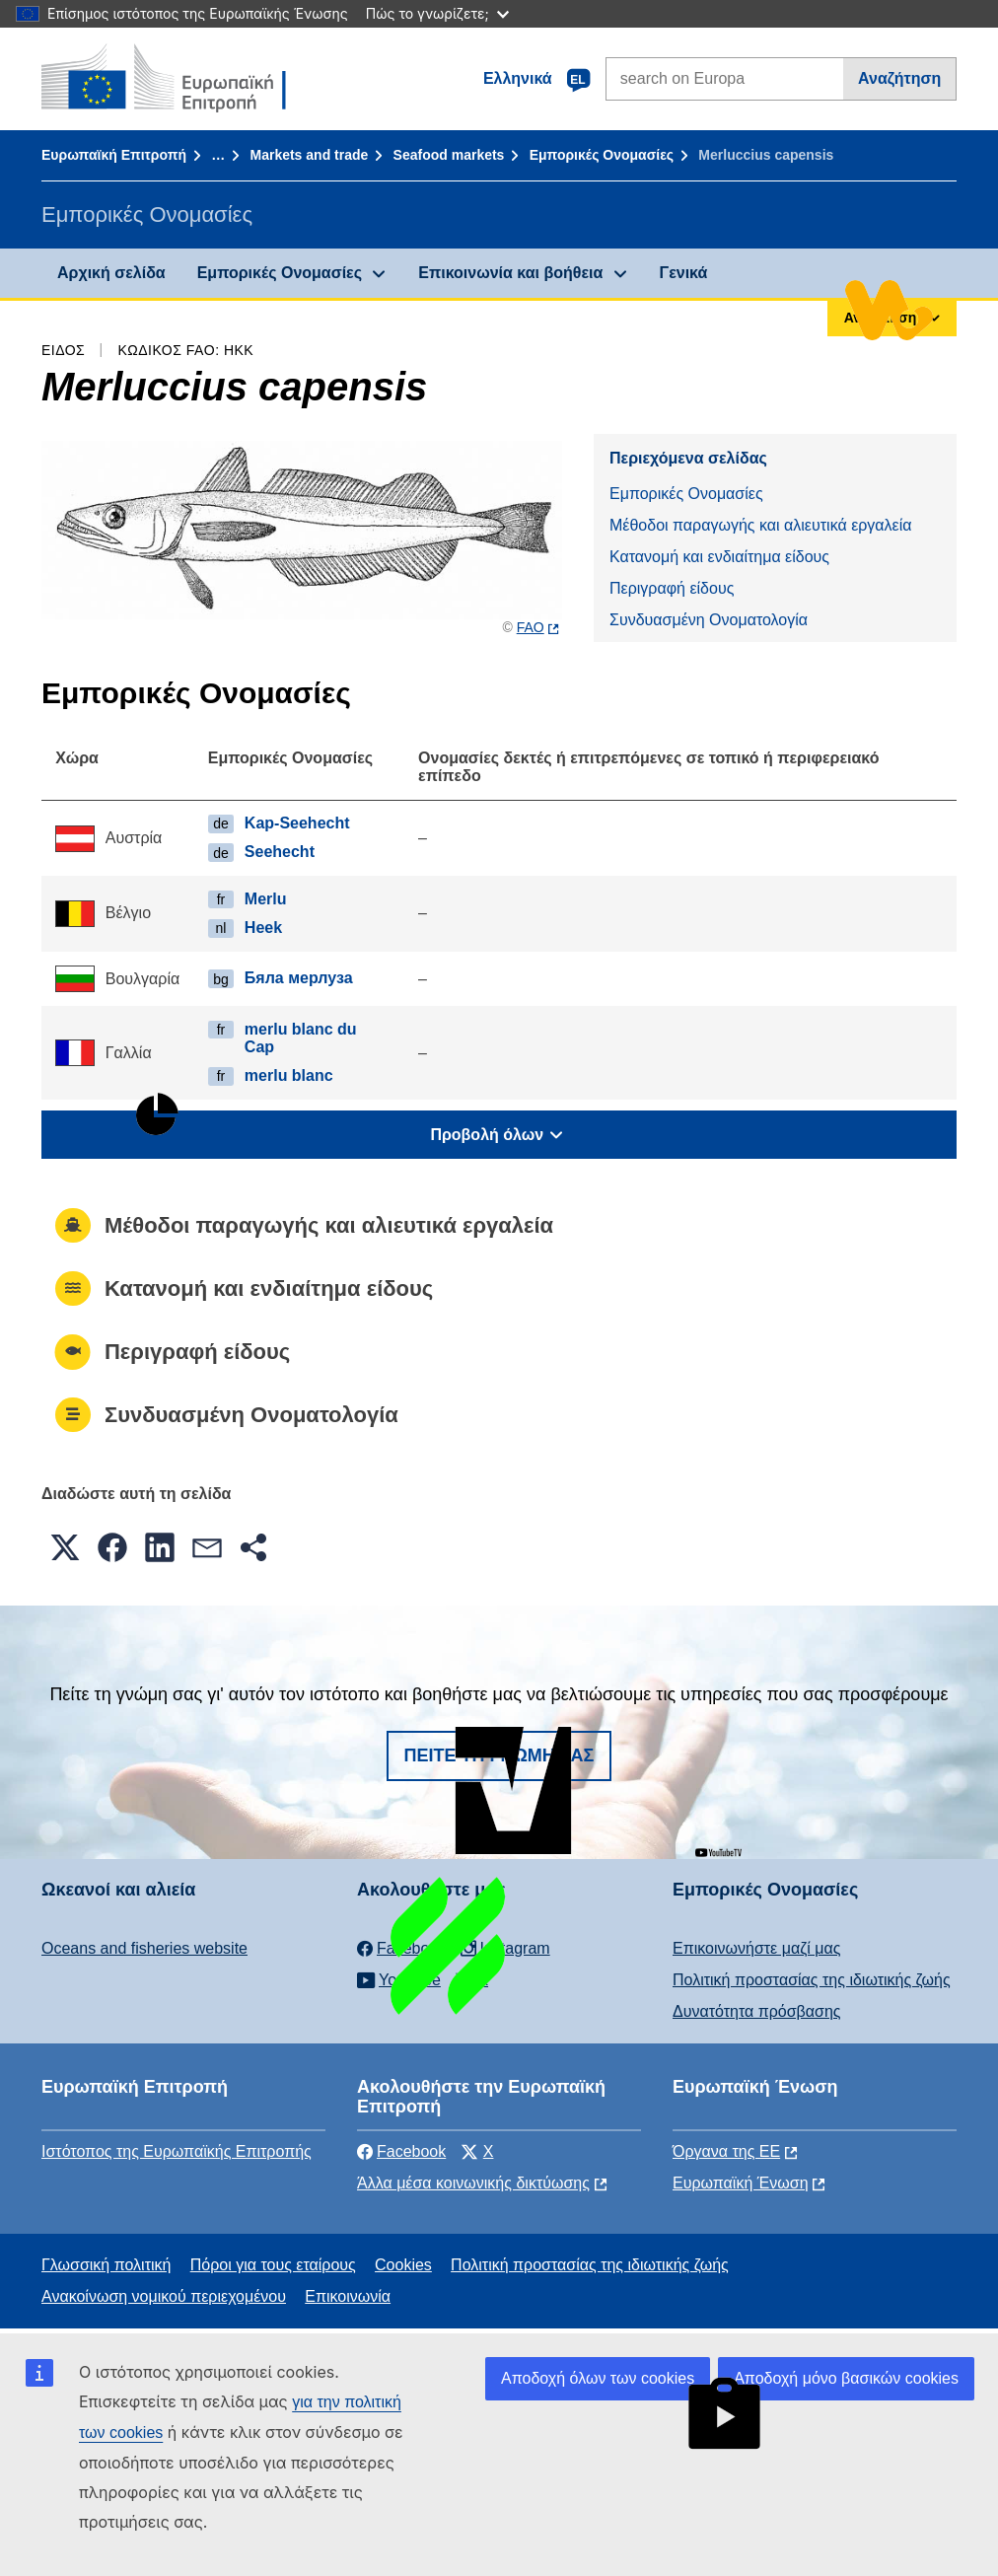 The image size is (998, 2576). I want to click on open YouTube TV app, so click(718, 1852).